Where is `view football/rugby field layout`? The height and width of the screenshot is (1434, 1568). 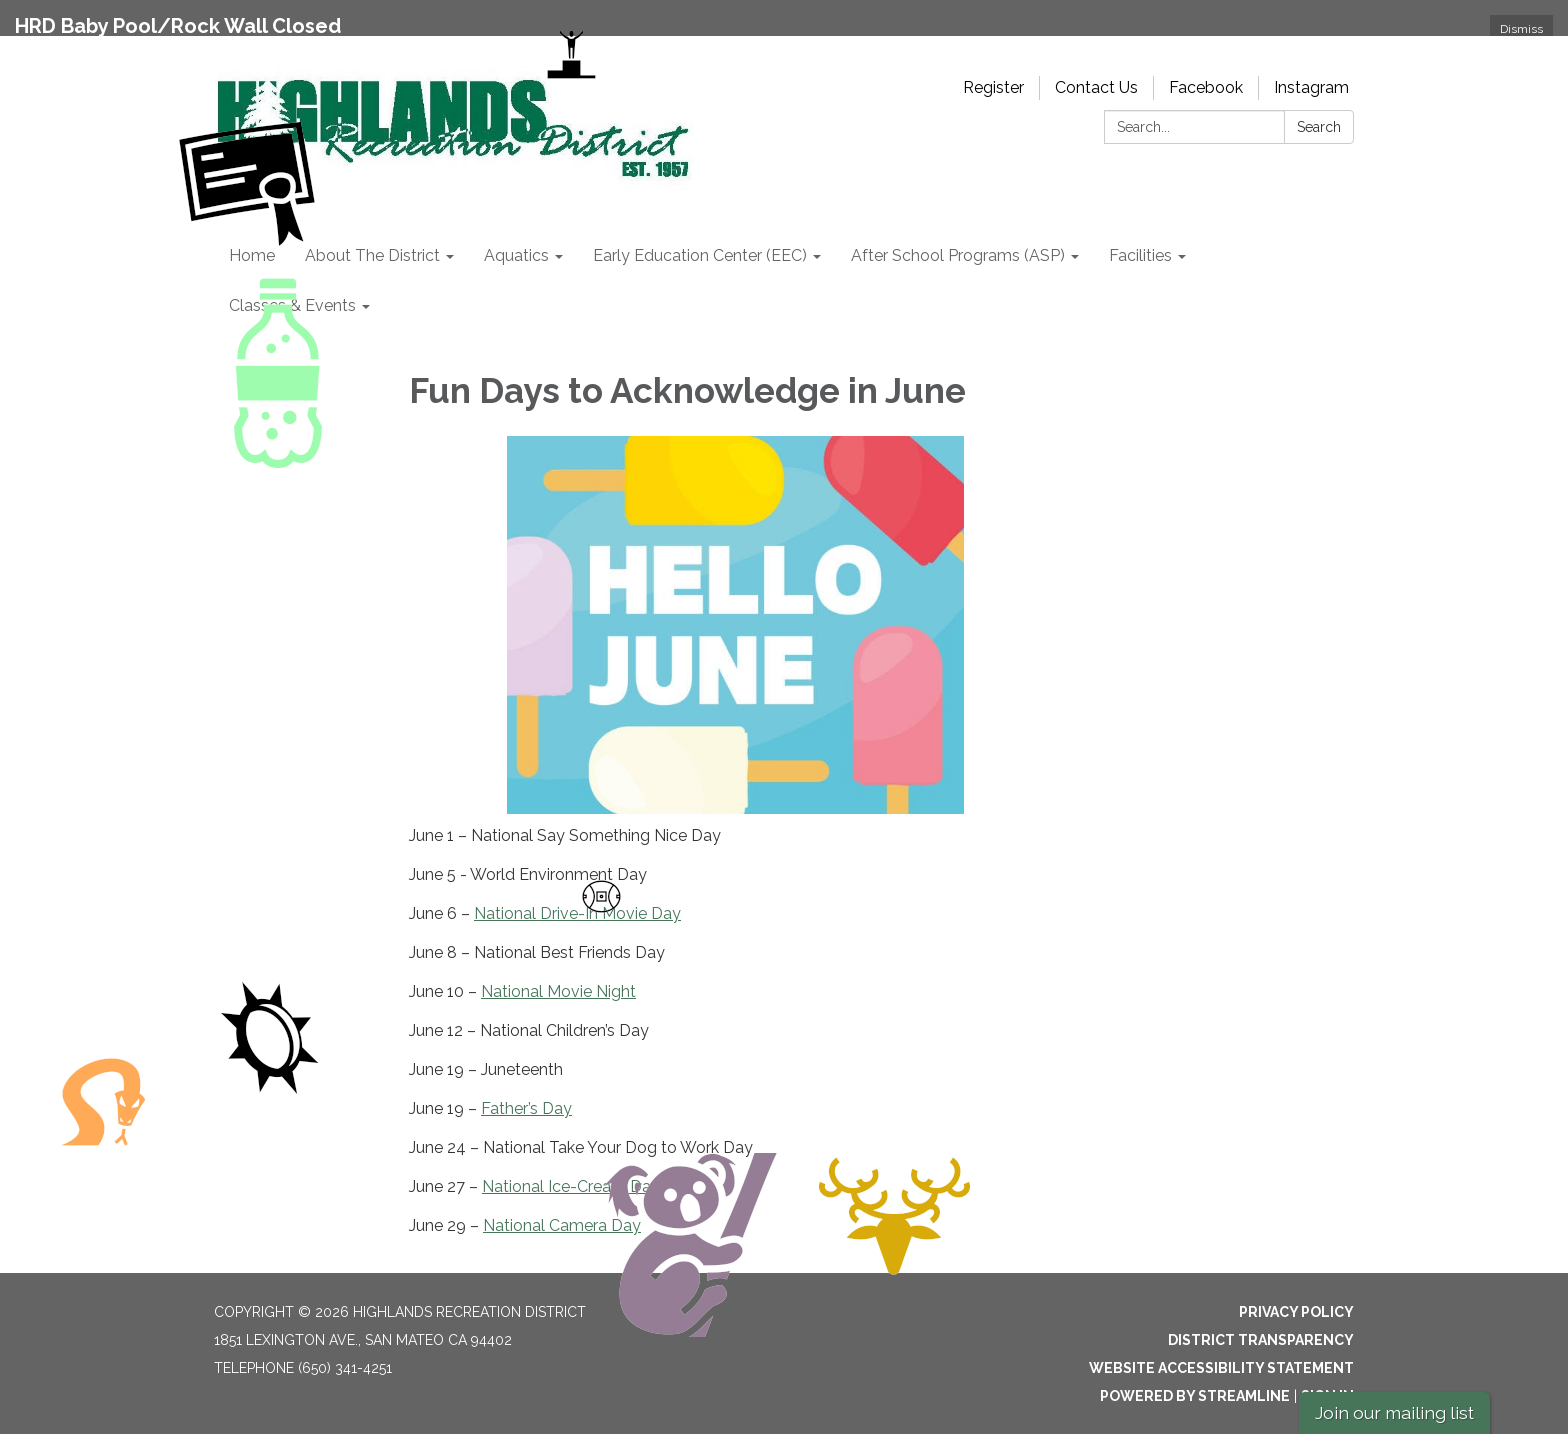
view football/rugby field layout is located at coordinates (601, 896).